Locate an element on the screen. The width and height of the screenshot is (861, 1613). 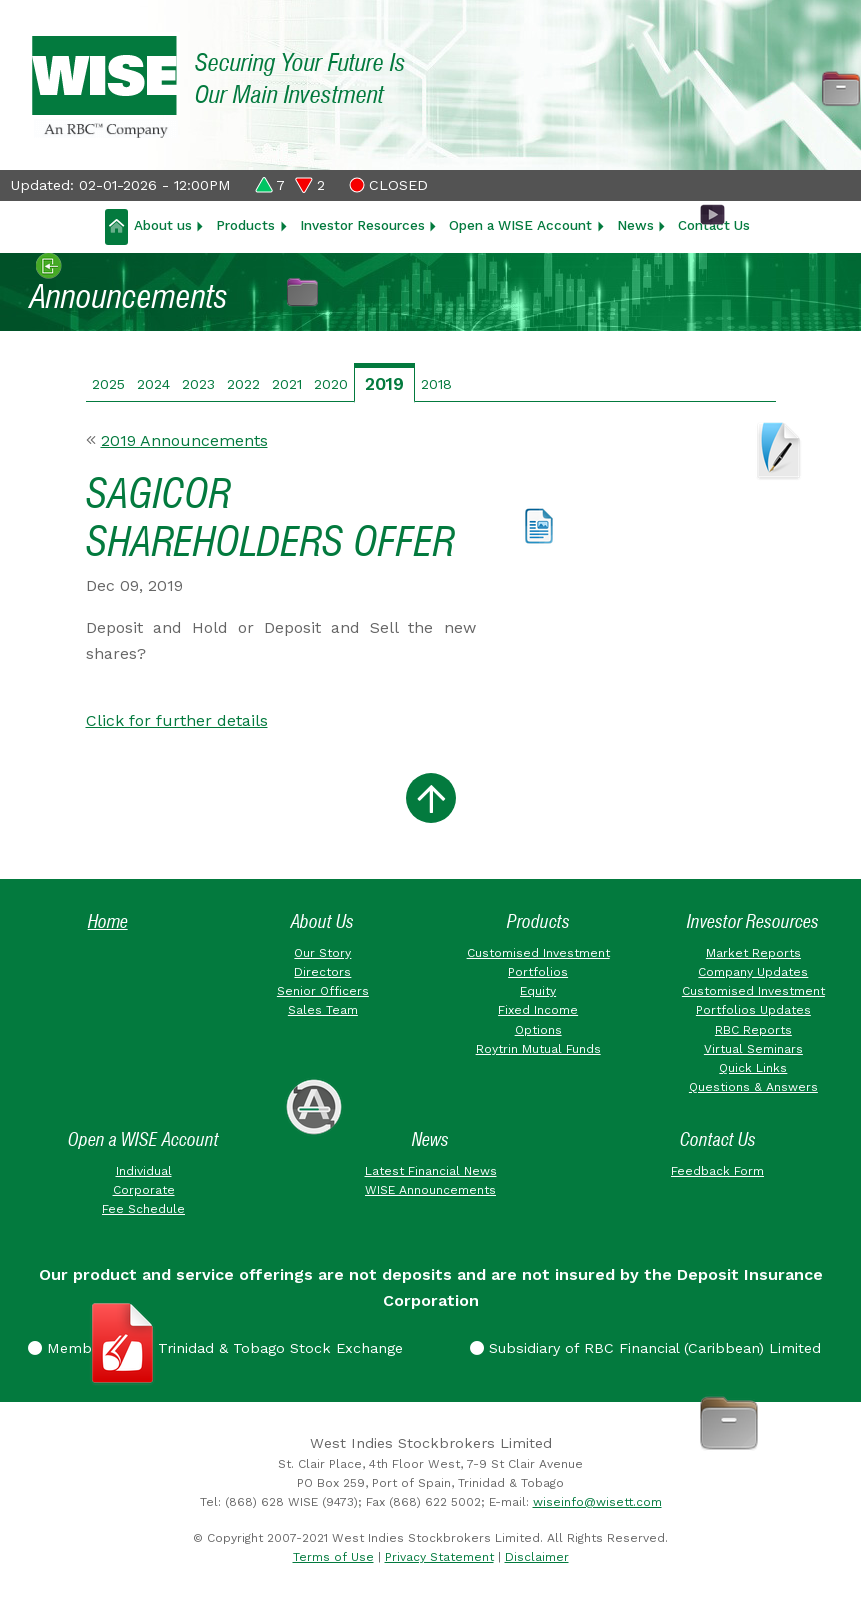
a video file type indicator is located at coordinates (712, 213).